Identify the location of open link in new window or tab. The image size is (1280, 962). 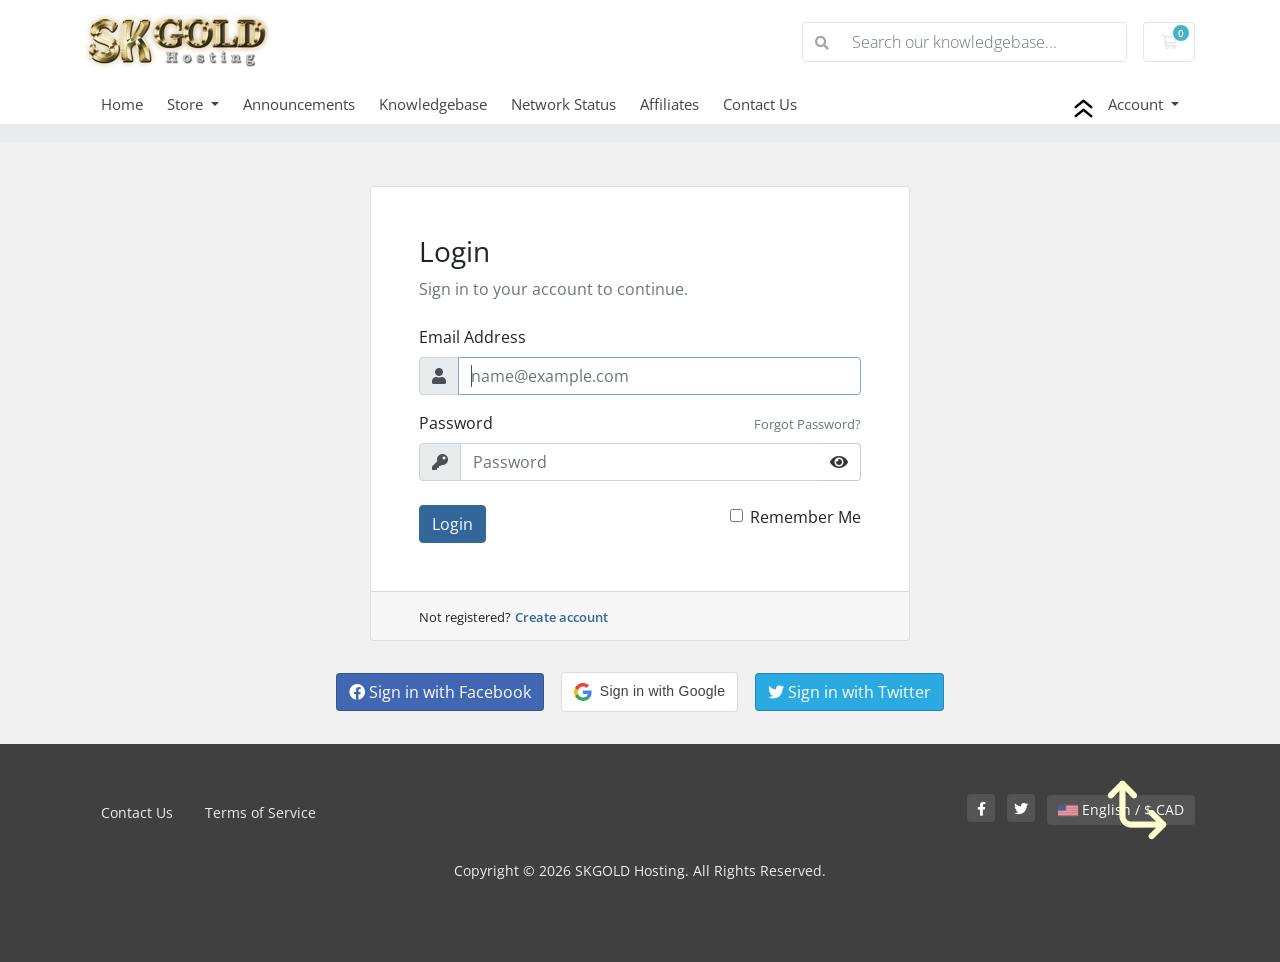
(1137, 810).